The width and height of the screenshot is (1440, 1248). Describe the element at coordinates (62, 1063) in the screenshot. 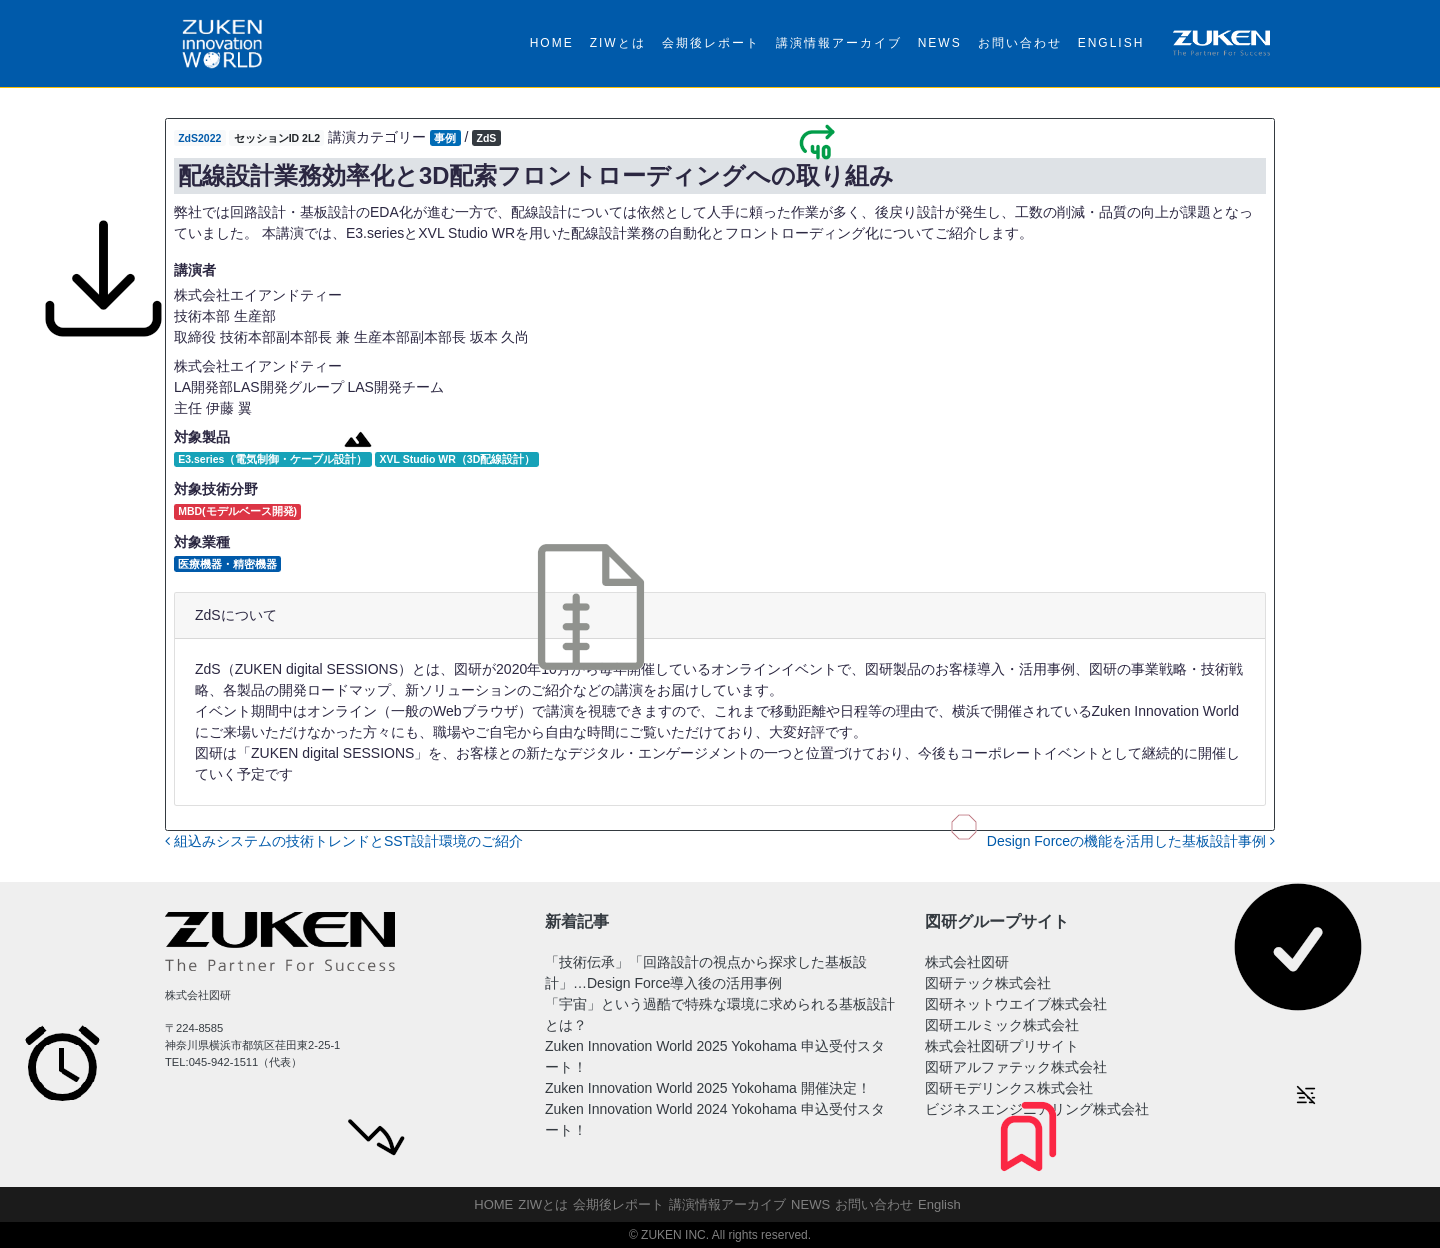

I see `view or manage alarms` at that location.